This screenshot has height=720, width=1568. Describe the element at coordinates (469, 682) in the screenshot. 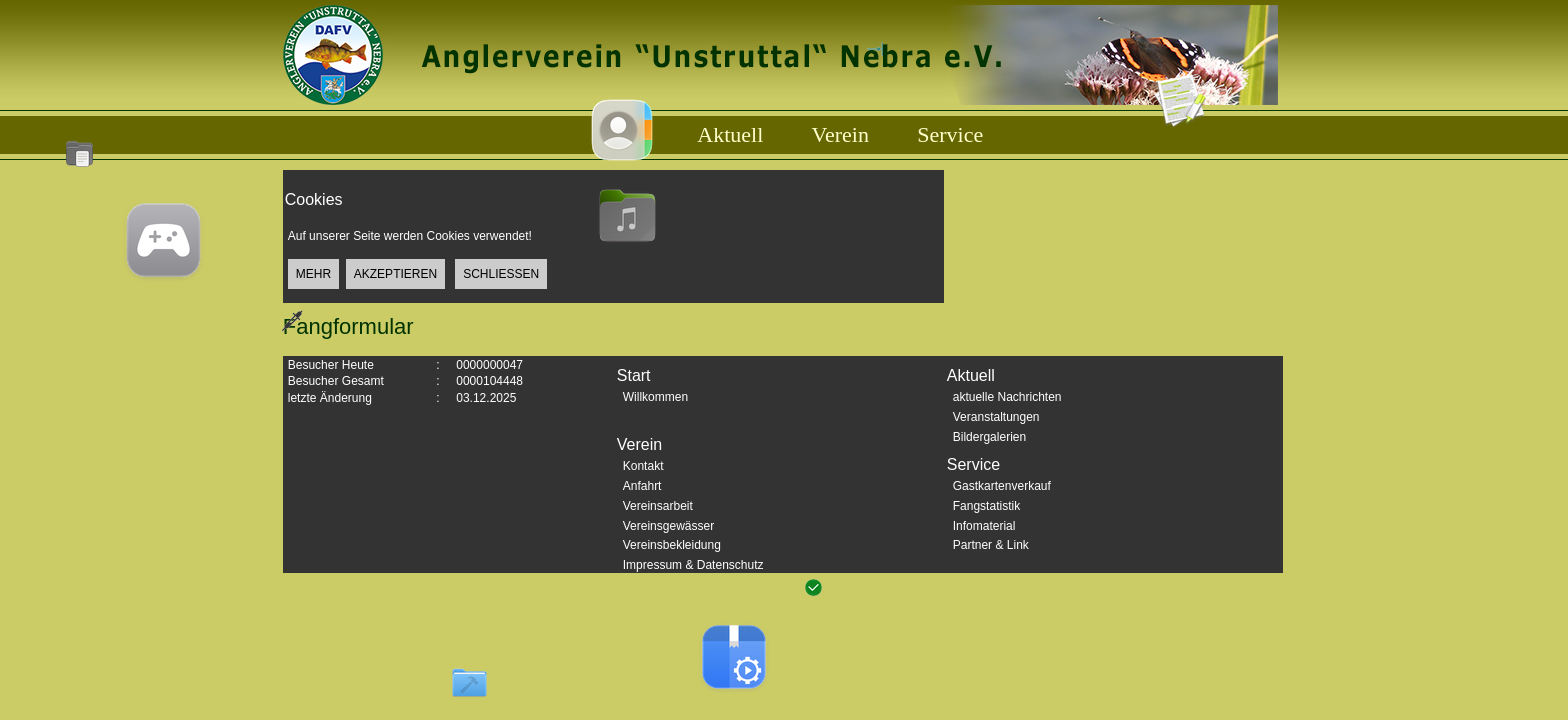

I see `open the utilities folder` at that location.